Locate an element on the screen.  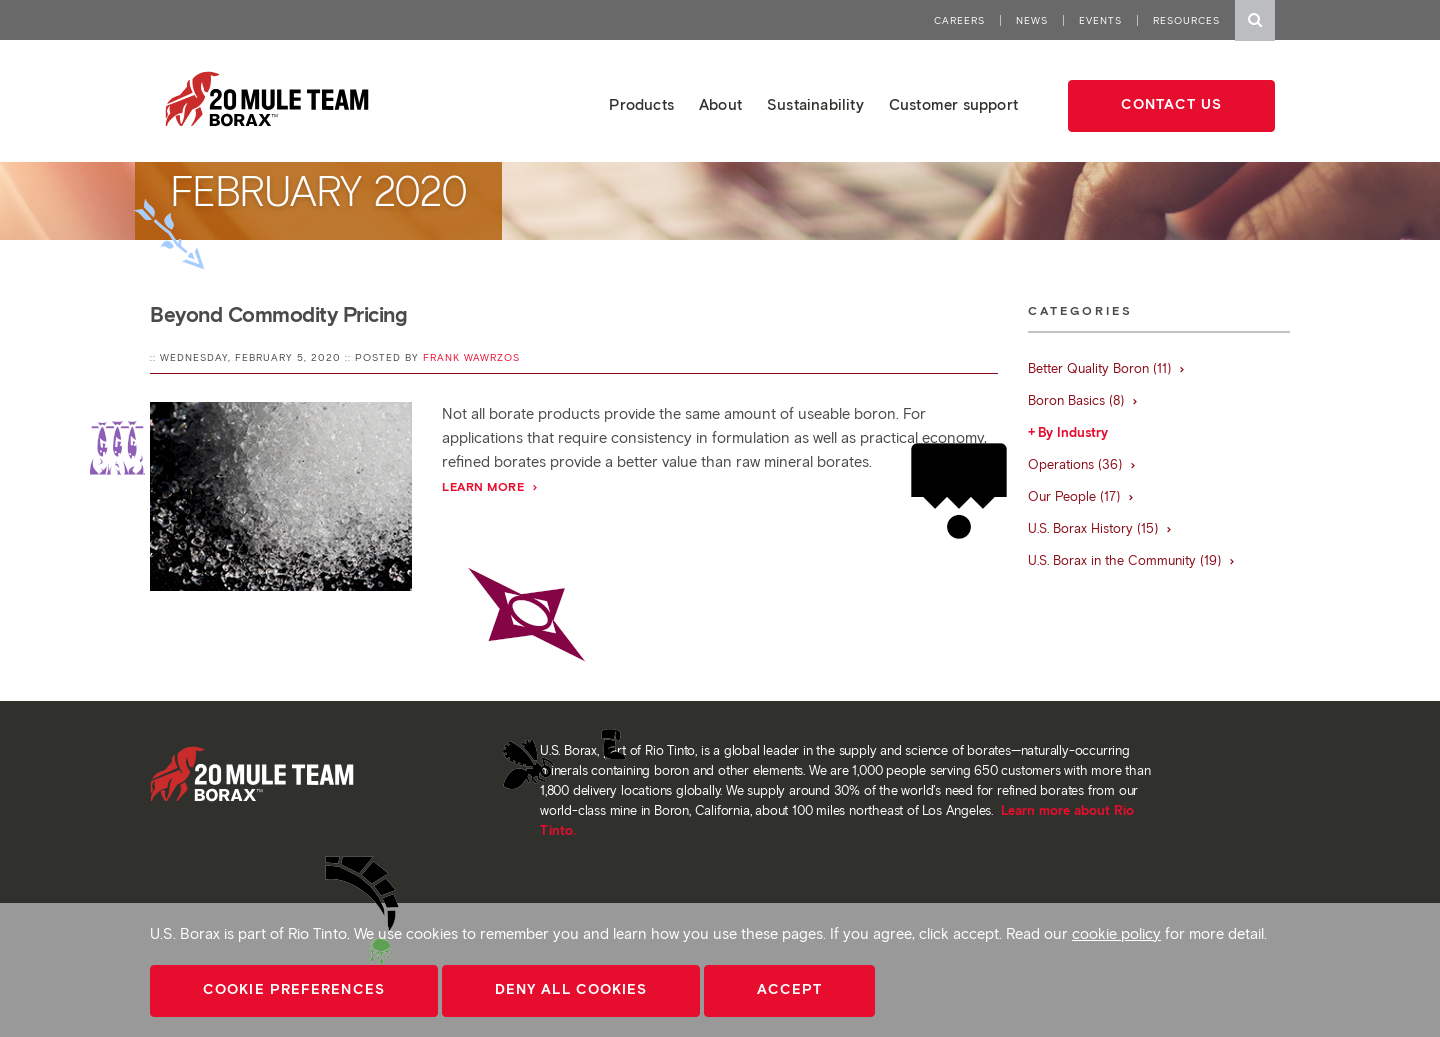
armadillo tail icon for a creature or animal game element is located at coordinates (363, 893).